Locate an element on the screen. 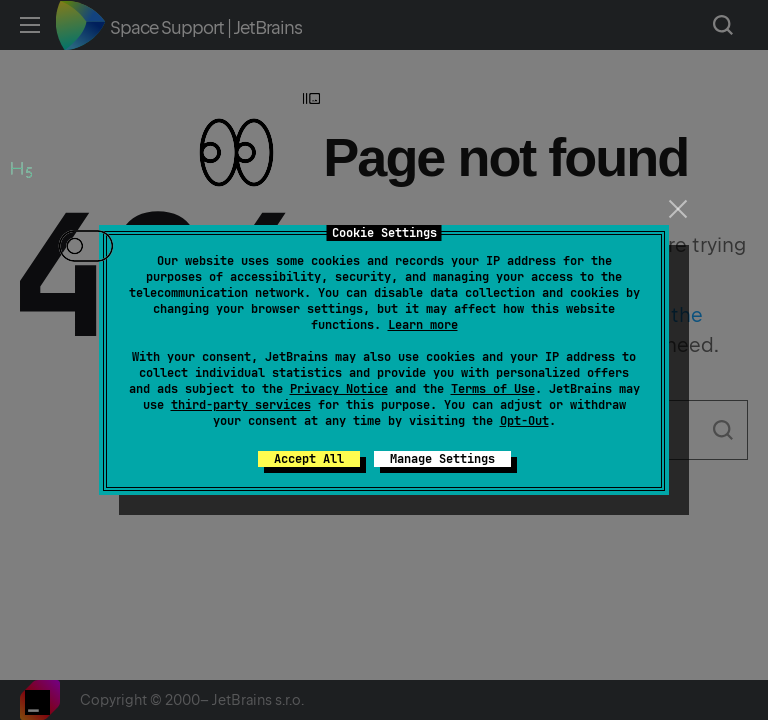 This screenshot has width=768, height=720. toggle switch in off position is located at coordinates (86, 246).